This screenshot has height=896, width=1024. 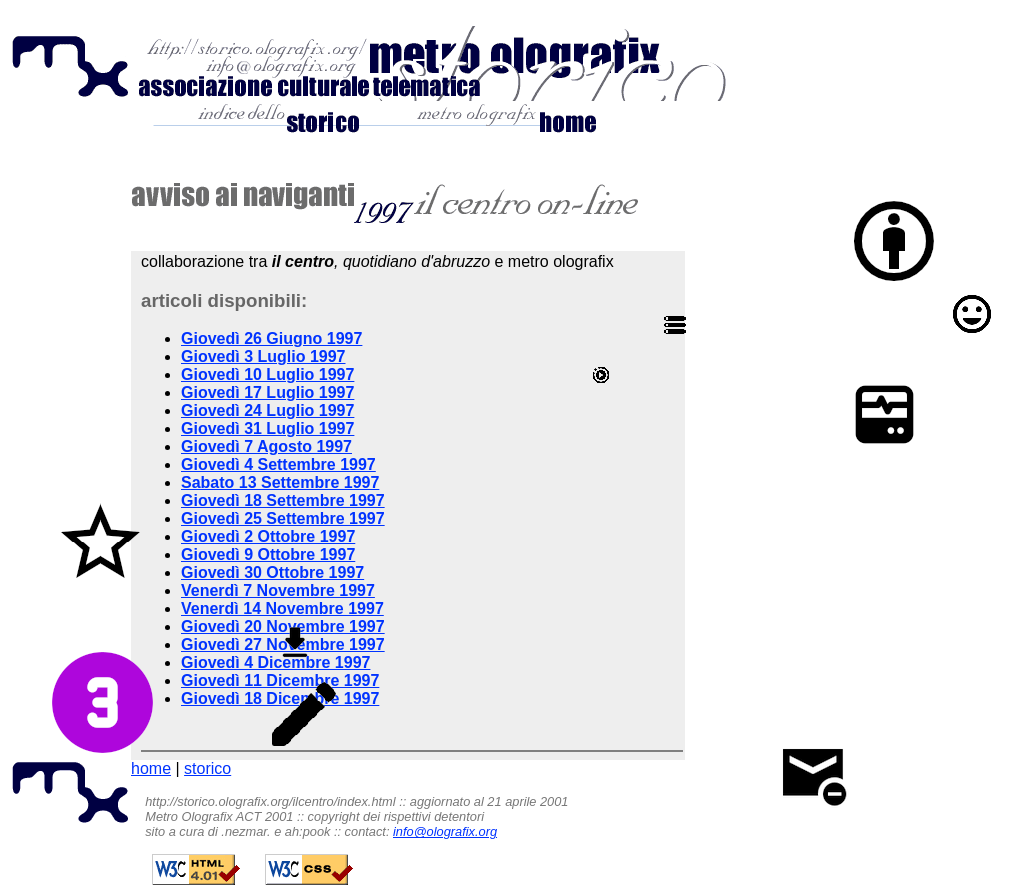 I want to click on enable motion photos capture, so click(x=601, y=375).